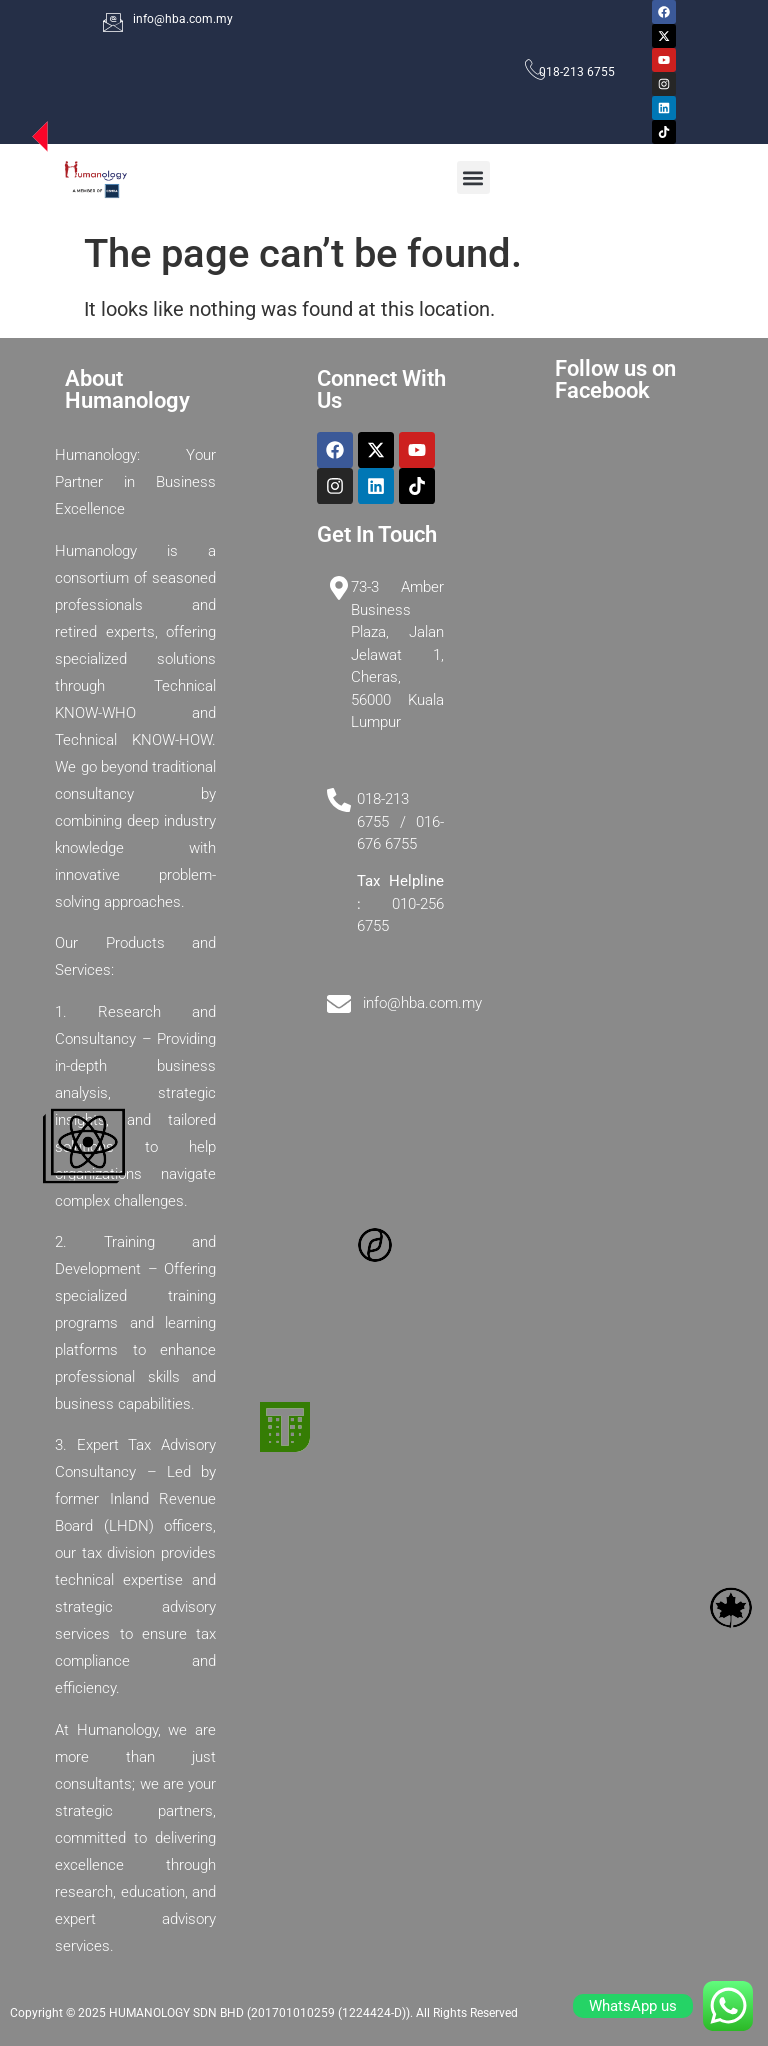 The image size is (768, 2046). I want to click on create react app logo, so click(84, 1146).